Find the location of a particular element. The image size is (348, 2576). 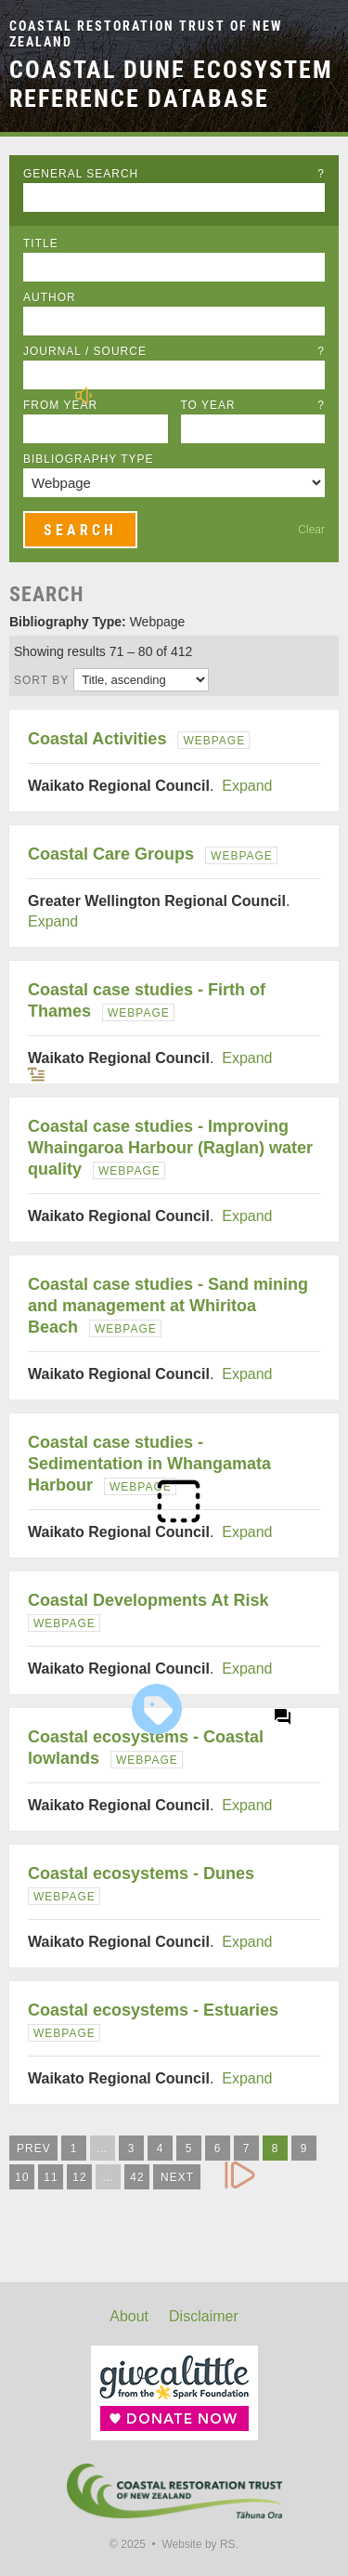

open chat or messaging is located at coordinates (282, 1716).